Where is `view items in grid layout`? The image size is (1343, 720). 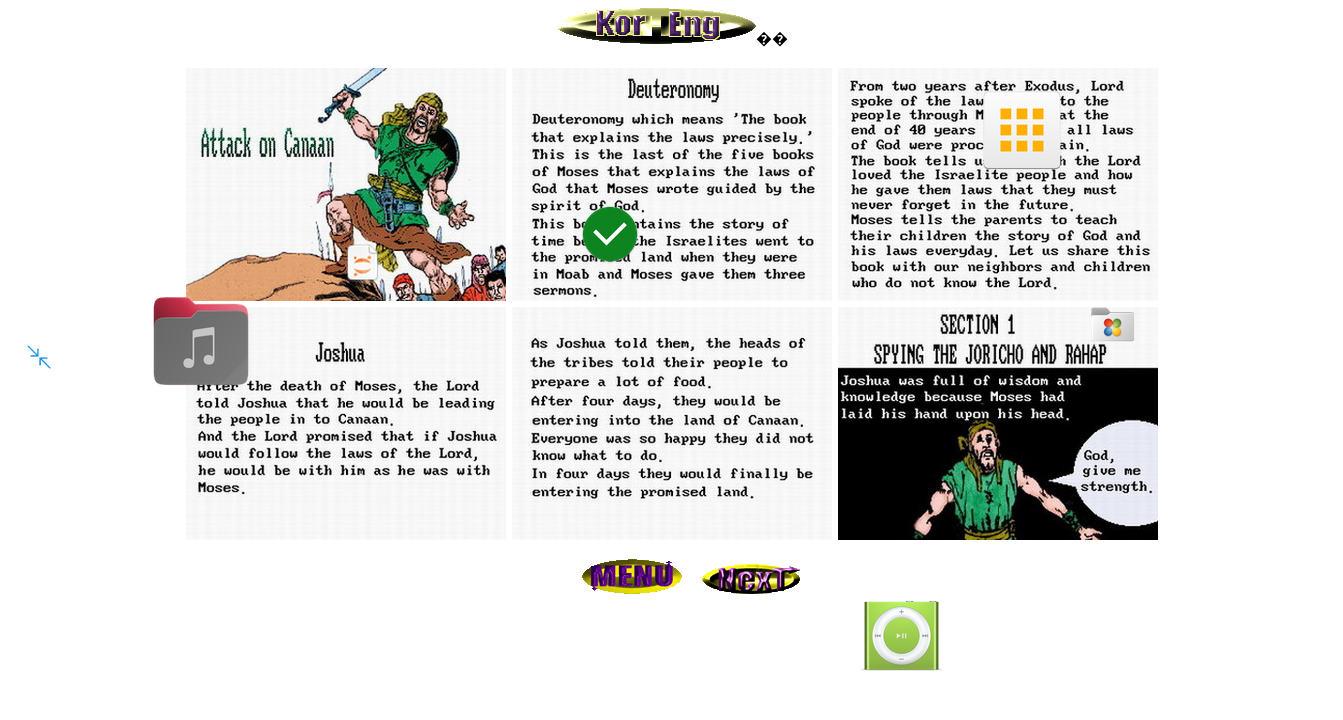 view items in grid layout is located at coordinates (1022, 130).